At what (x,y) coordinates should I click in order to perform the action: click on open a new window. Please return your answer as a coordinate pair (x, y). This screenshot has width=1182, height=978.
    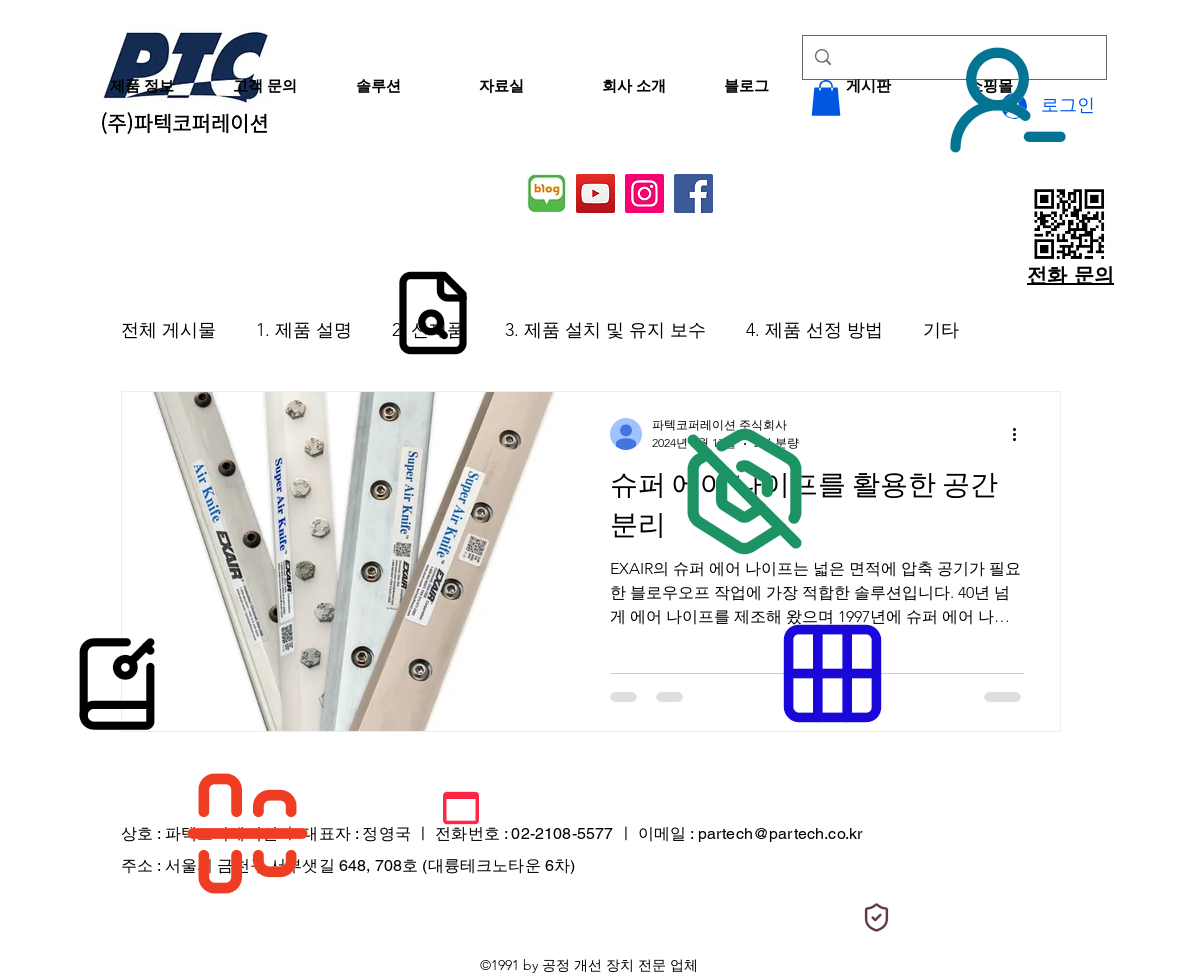
    Looking at the image, I should click on (461, 808).